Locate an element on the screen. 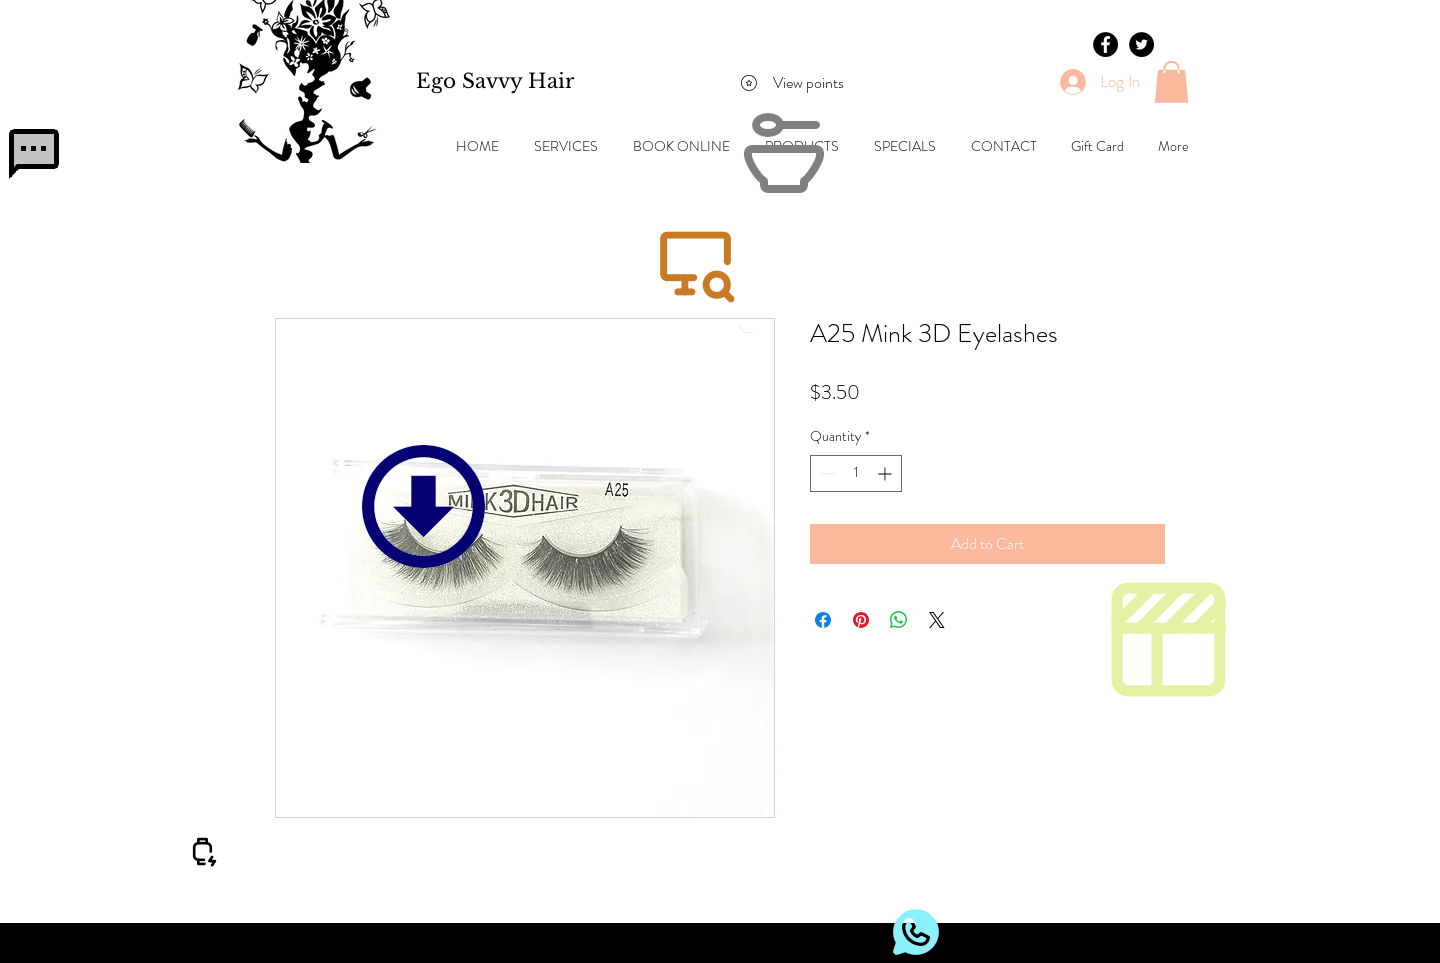 The width and height of the screenshot is (1440, 963). open text messages is located at coordinates (34, 154).